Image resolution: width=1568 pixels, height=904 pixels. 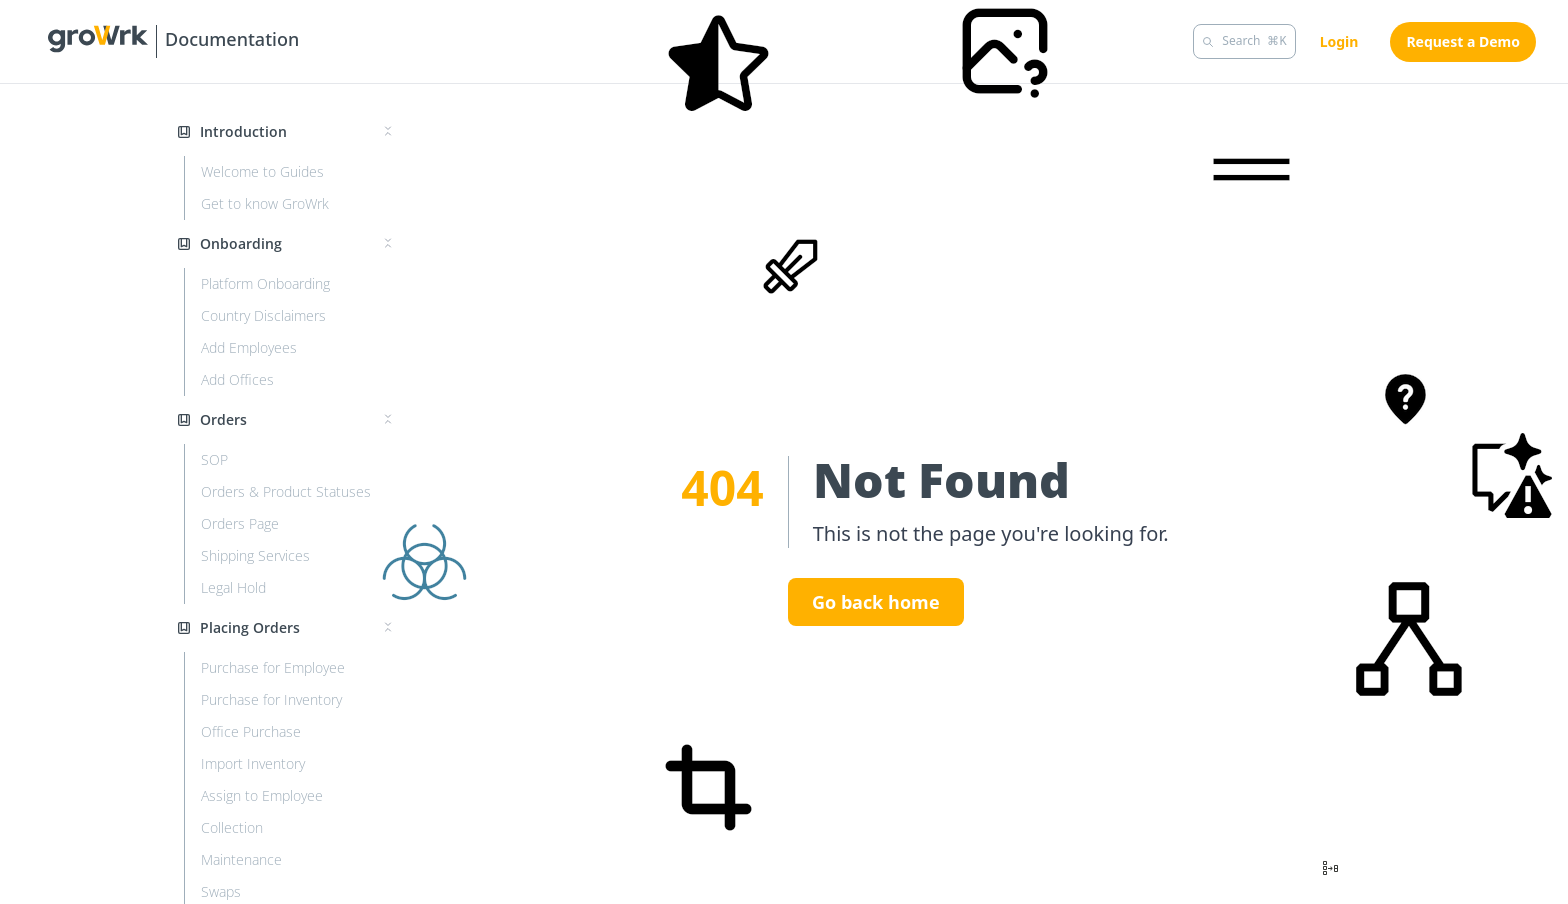 What do you see at coordinates (1005, 51) in the screenshot?
I see `unknown or missing image` at bounding box center [1005, 51].